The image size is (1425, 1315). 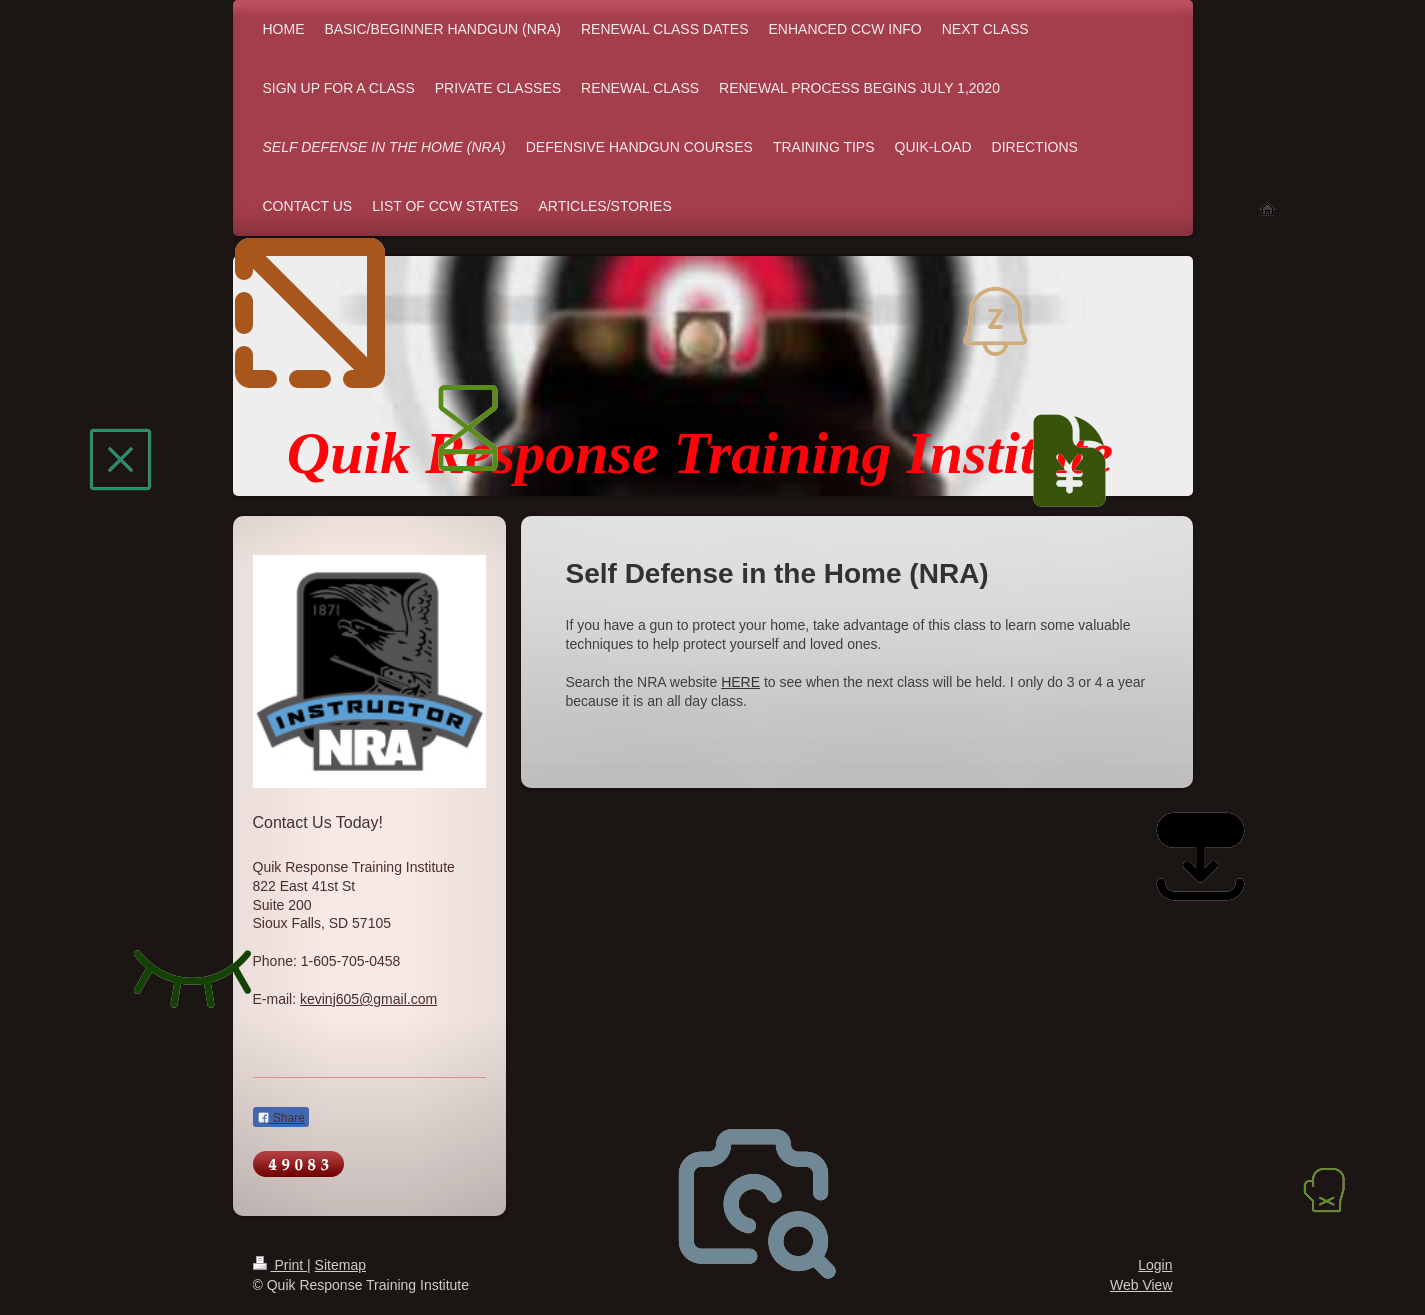 What do you see at coordinates (1069, 460) in the screenshot?
I see `view yen currency document` at bounding box center [1069, 460].